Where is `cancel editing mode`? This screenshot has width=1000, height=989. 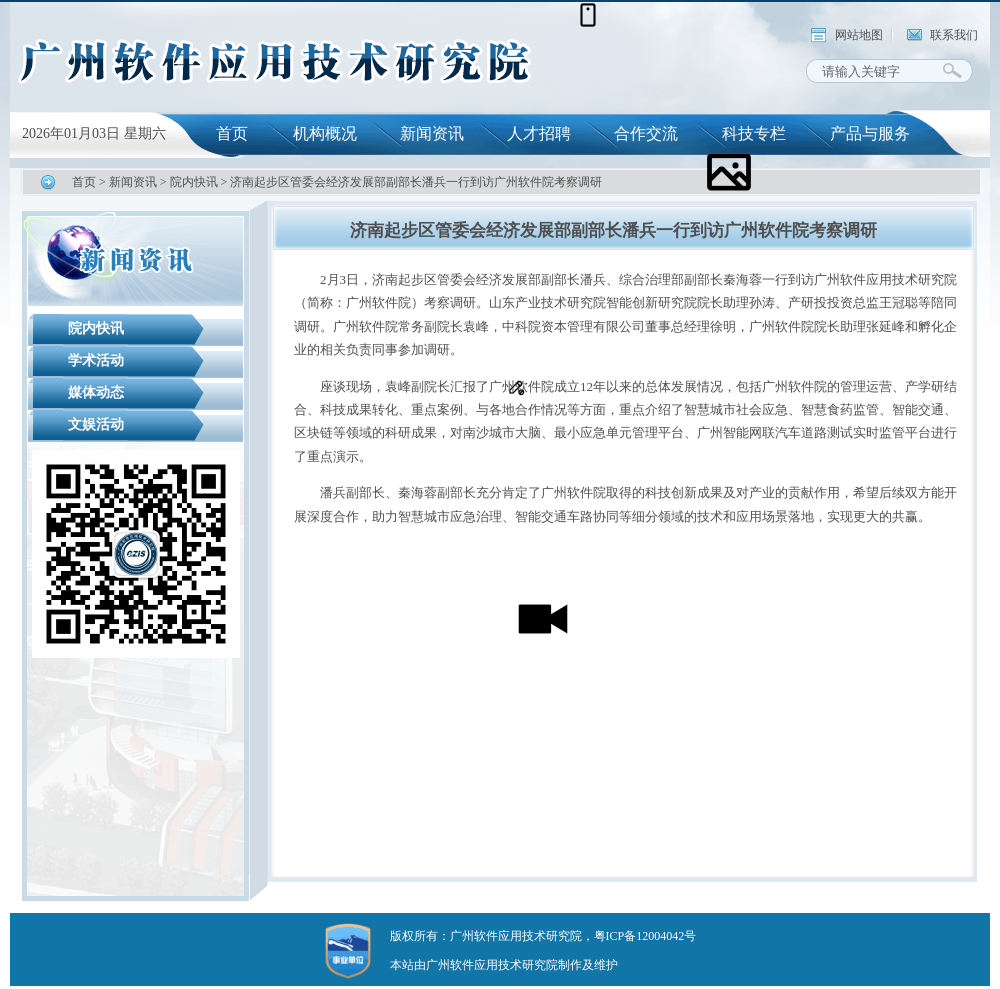 cancel editing mode is located at coordinates (516, 387).